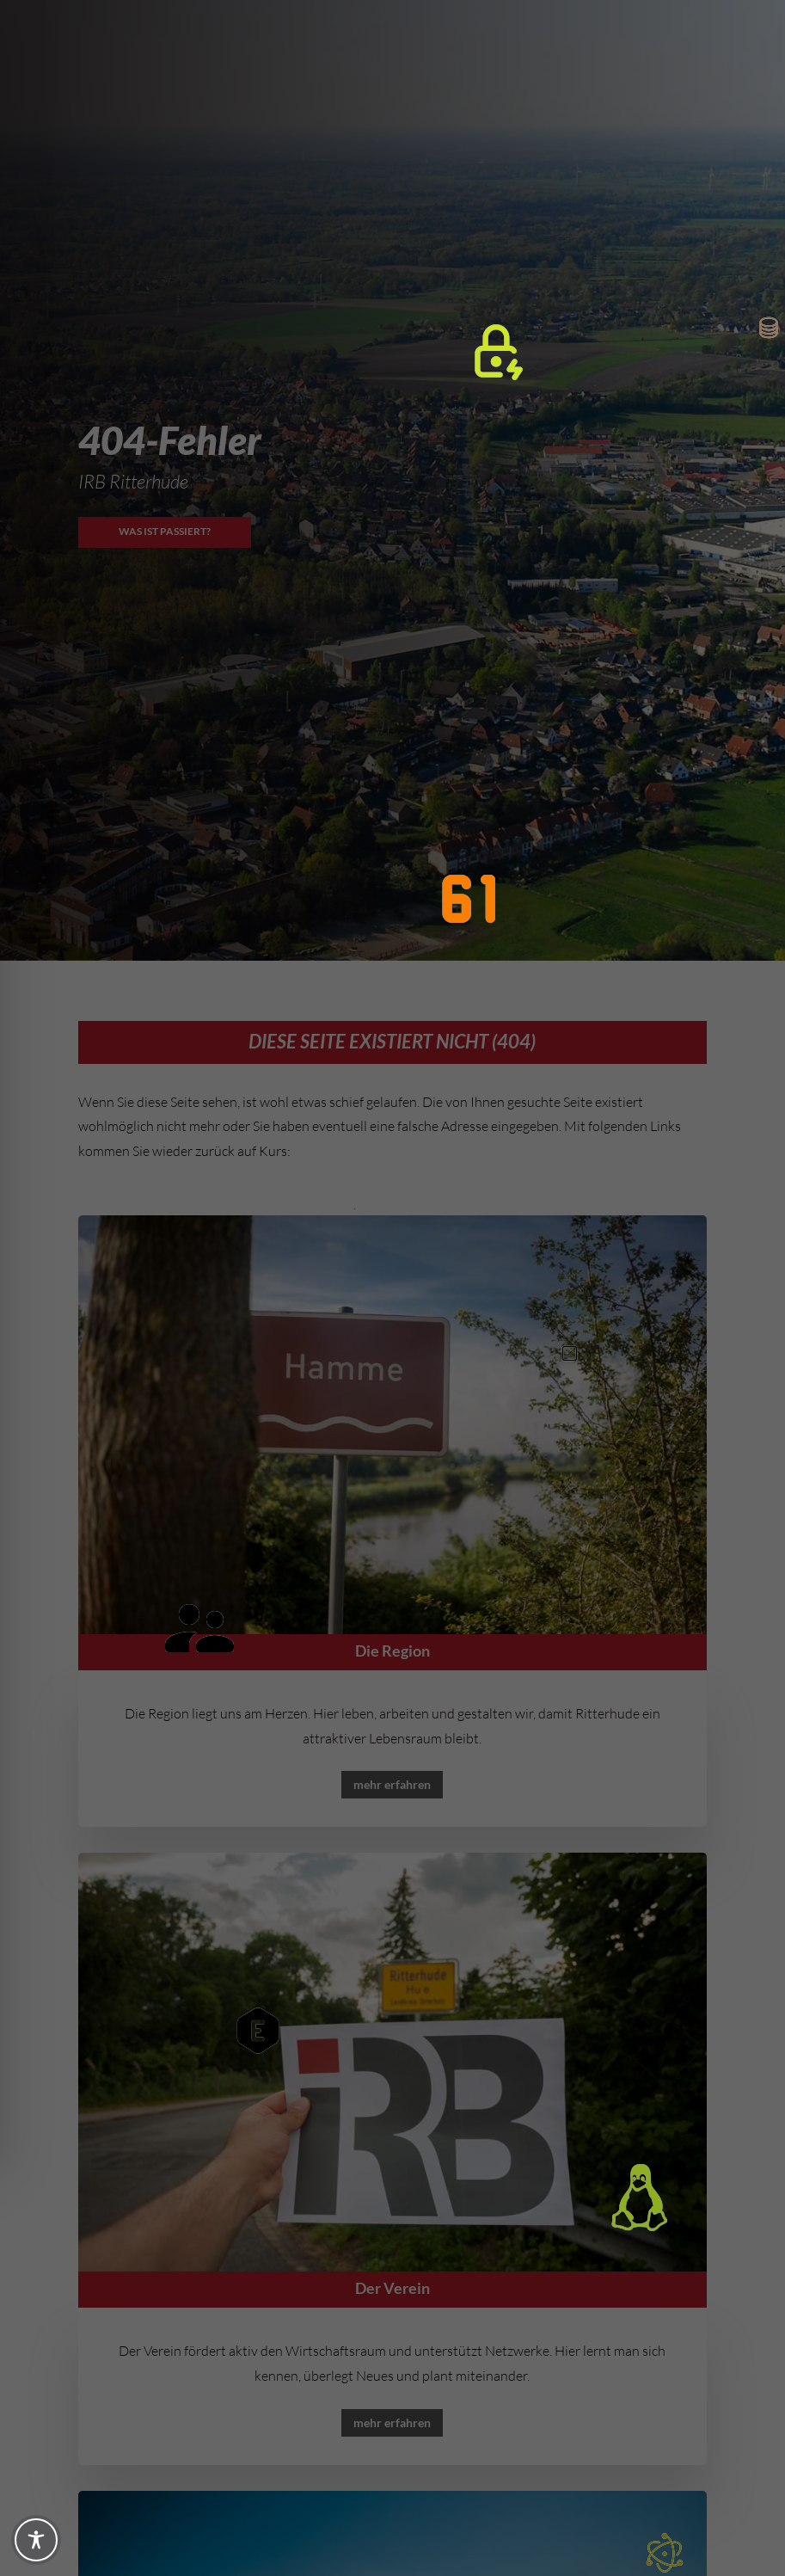 The image size is (785, 2576). I want to click on app icon for a service or brand starting with "E", so click(258, 2031).